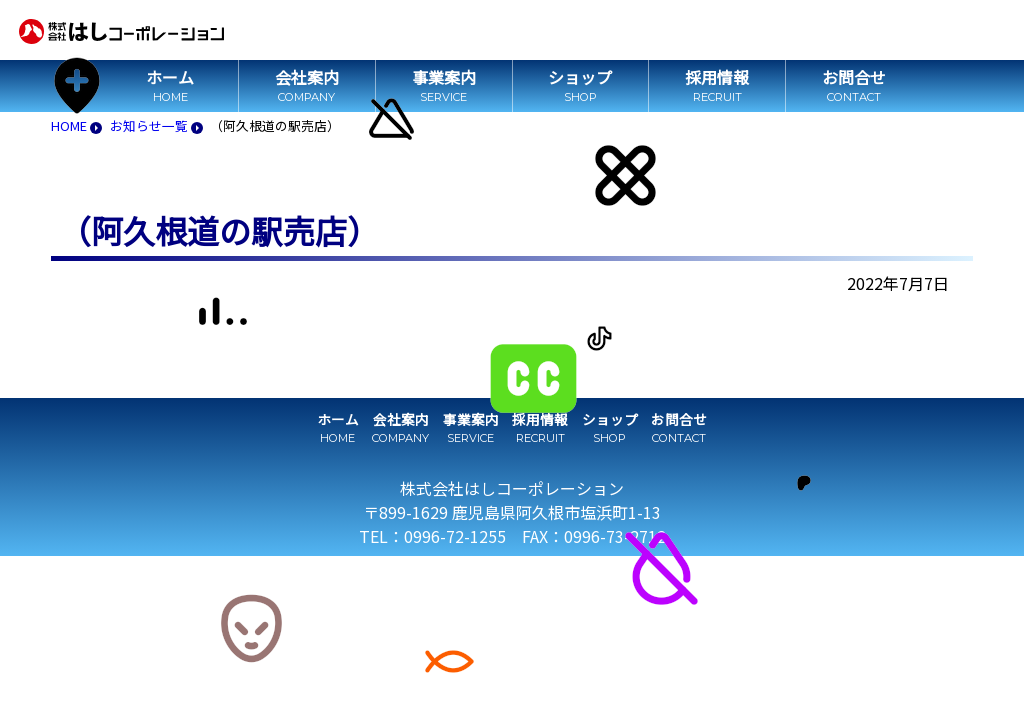  I want to click on disabled warning or alert, so click(391, 119).